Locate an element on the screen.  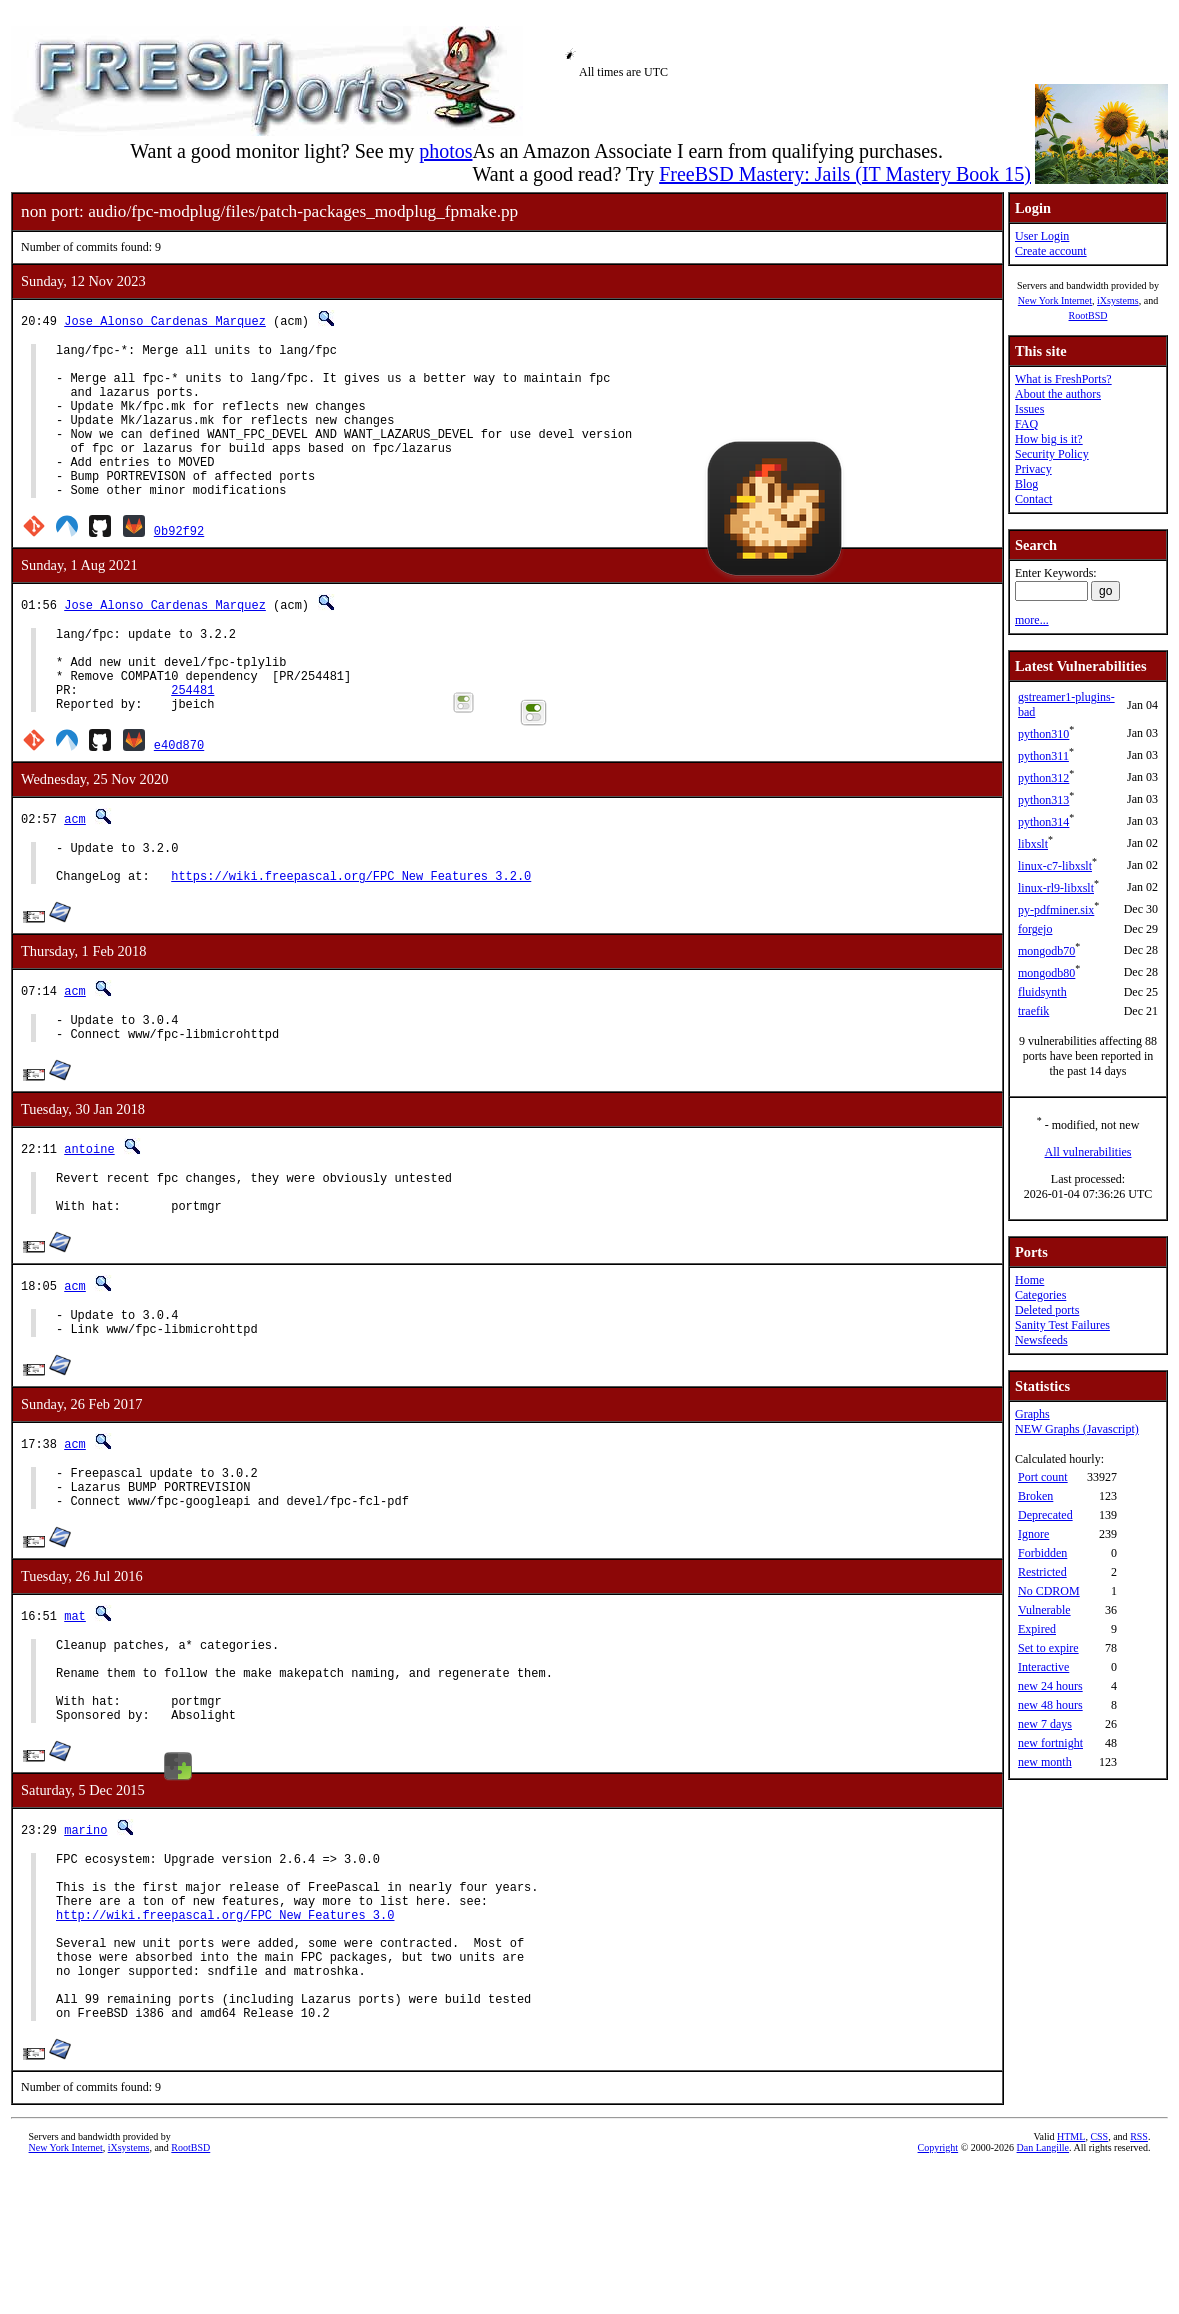
manage gnome shell extensions is located at coordinates (178, 1766).